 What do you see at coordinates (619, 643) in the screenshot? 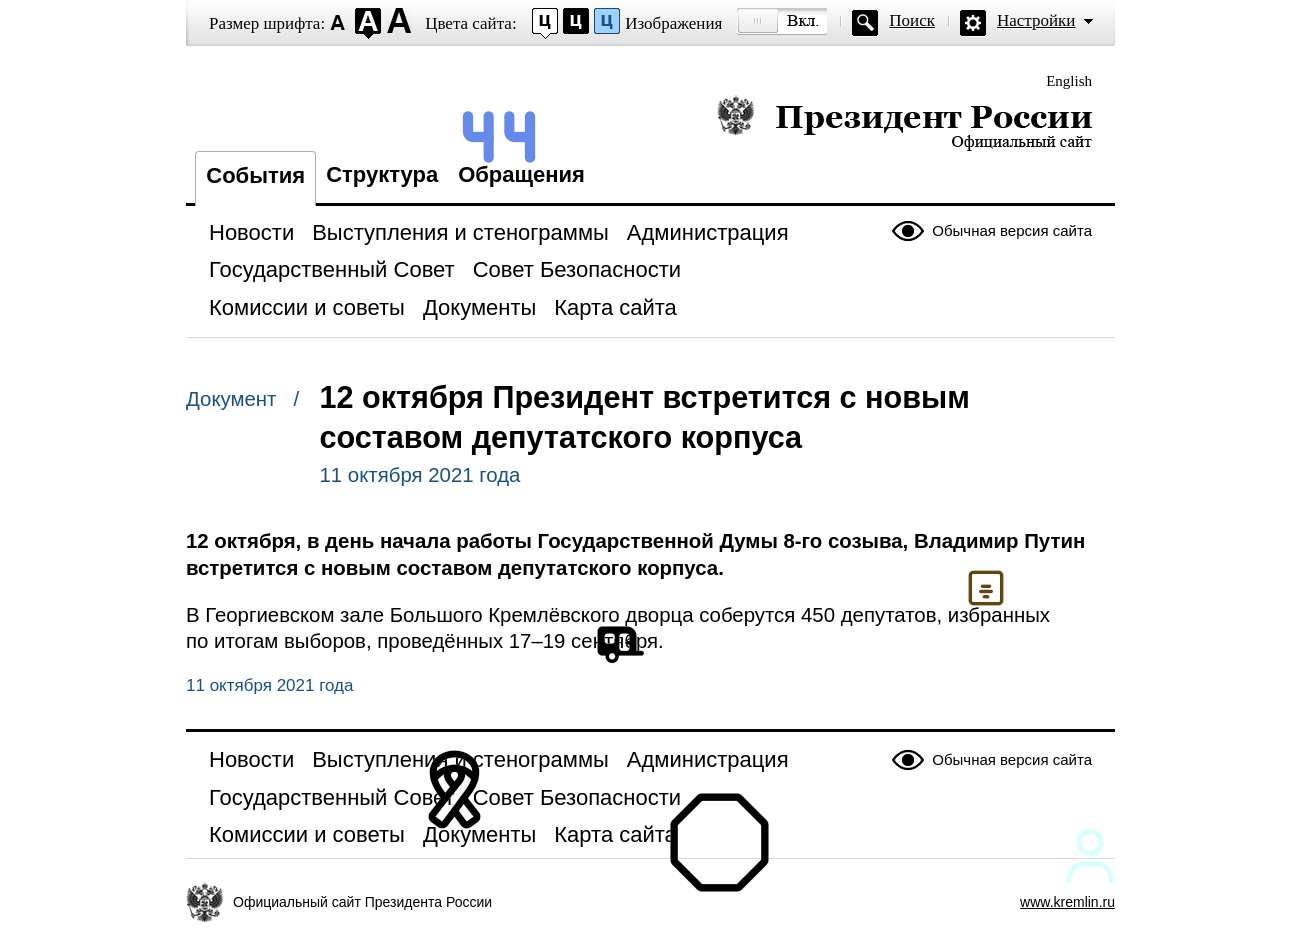
I see `browse caravan or RV rental options` at bounding box center [619, 643].